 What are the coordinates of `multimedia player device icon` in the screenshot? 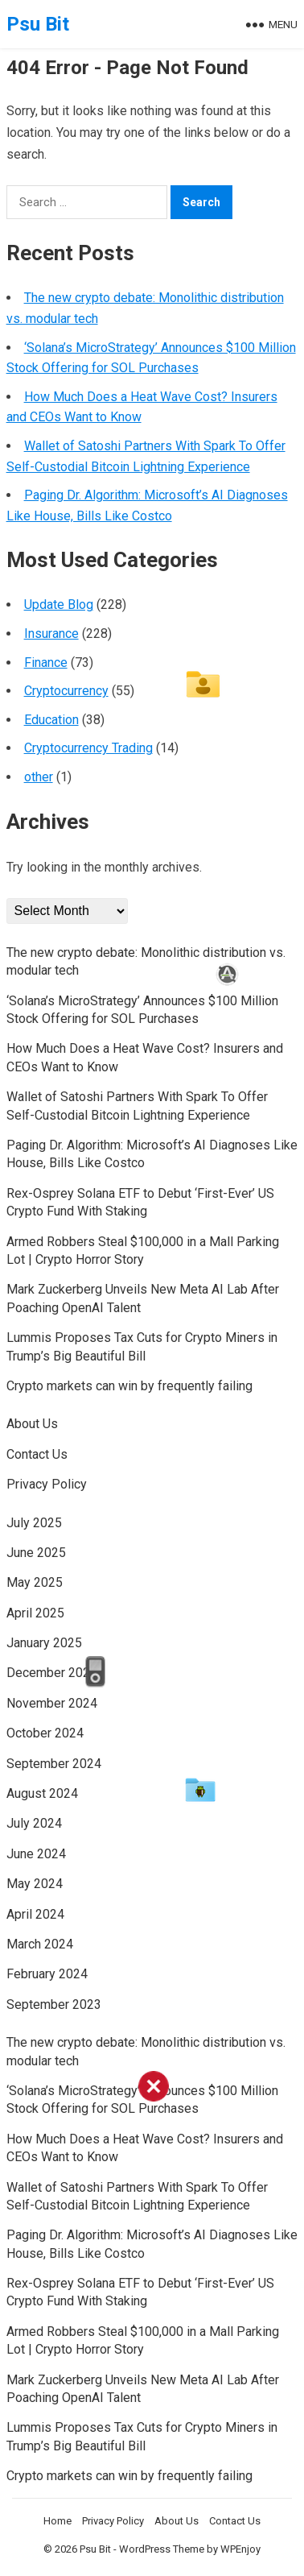 It's located at (95, 1671).